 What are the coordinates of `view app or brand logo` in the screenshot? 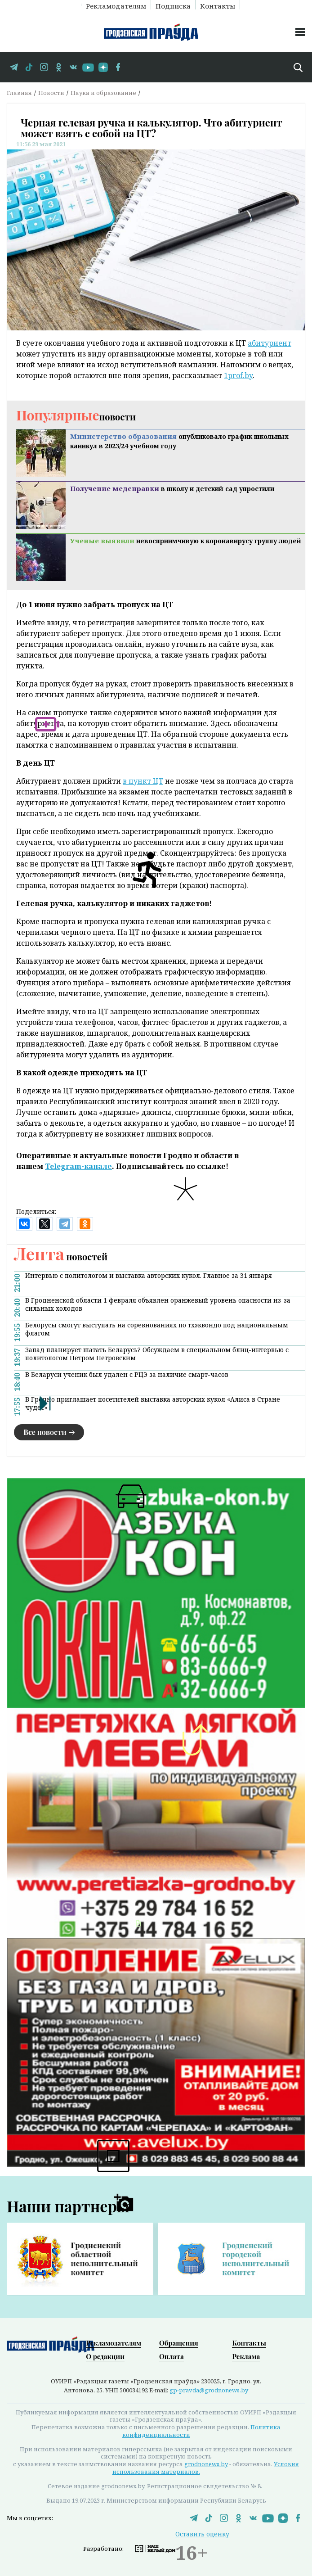 It's located at (113, 2156).